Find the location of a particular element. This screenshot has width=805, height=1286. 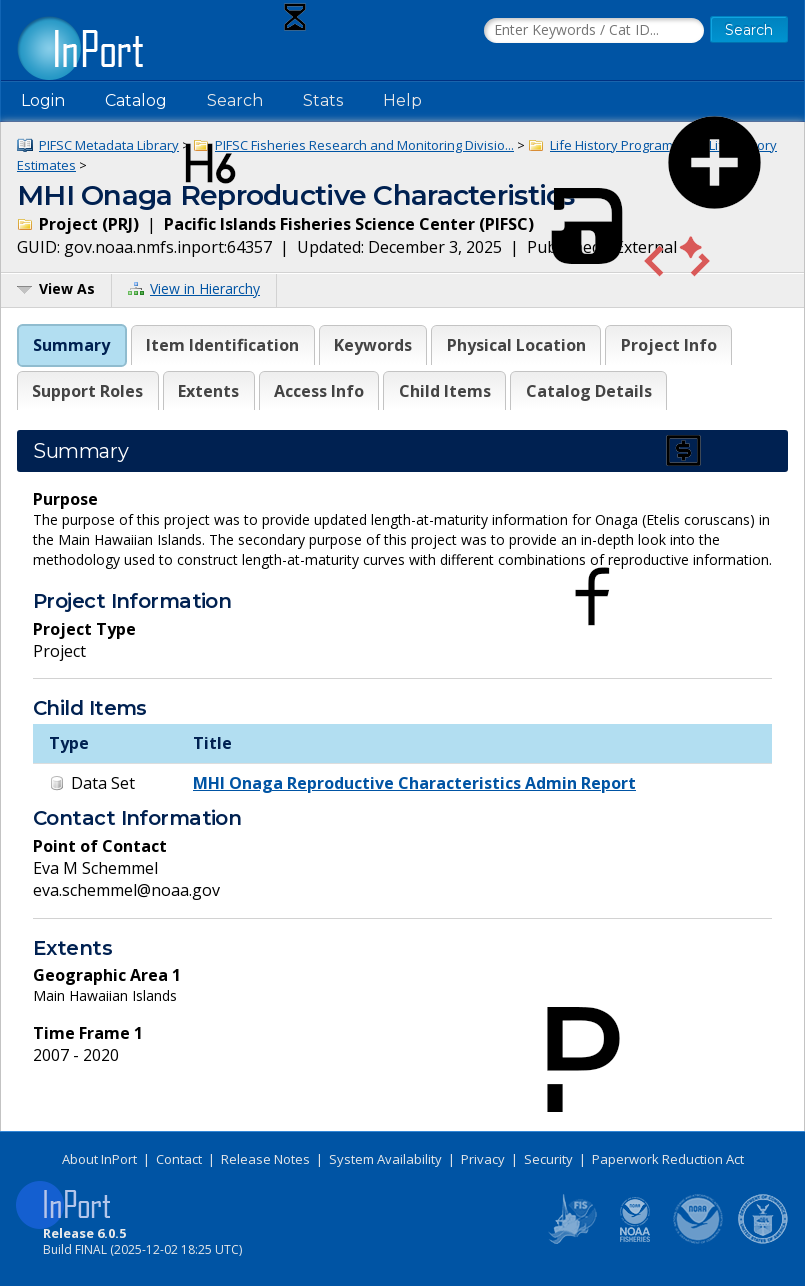

open PagerDuty incident management app is located at coordinates (583, 1059).